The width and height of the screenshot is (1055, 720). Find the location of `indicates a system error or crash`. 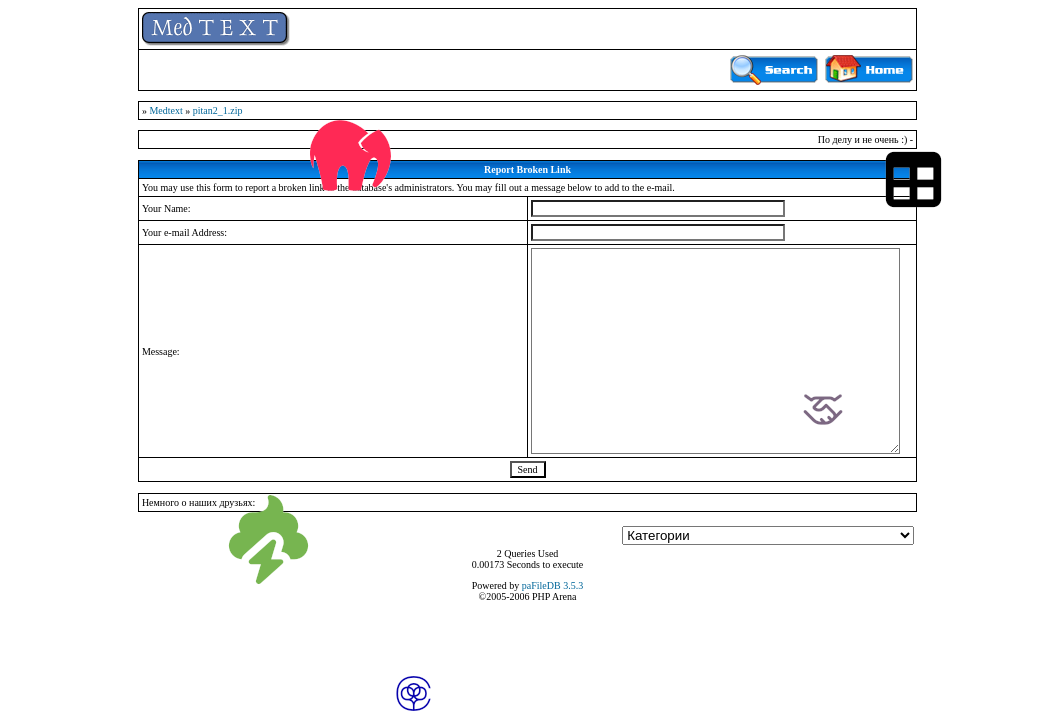

indicates a system error or crash is located at coordinates (268, 539).